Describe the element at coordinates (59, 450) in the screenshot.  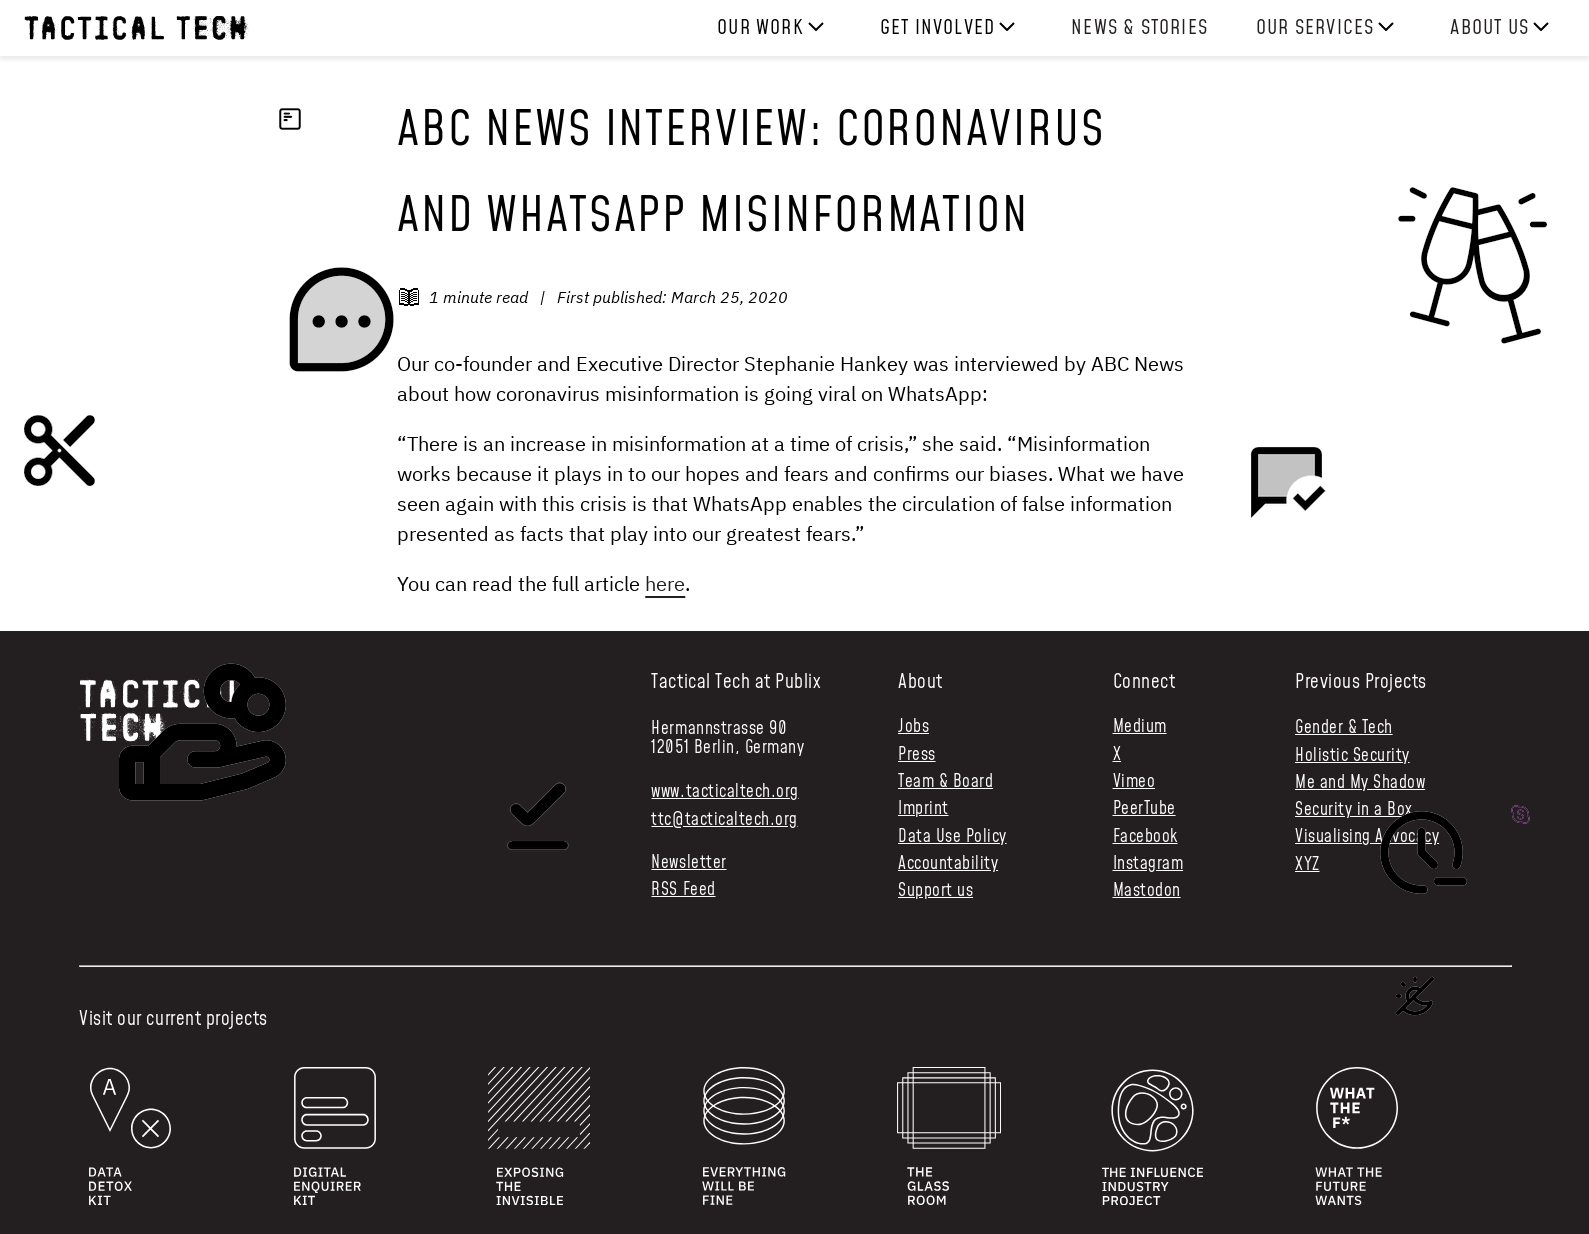
I see `cut selected content to clipboard` at that location.